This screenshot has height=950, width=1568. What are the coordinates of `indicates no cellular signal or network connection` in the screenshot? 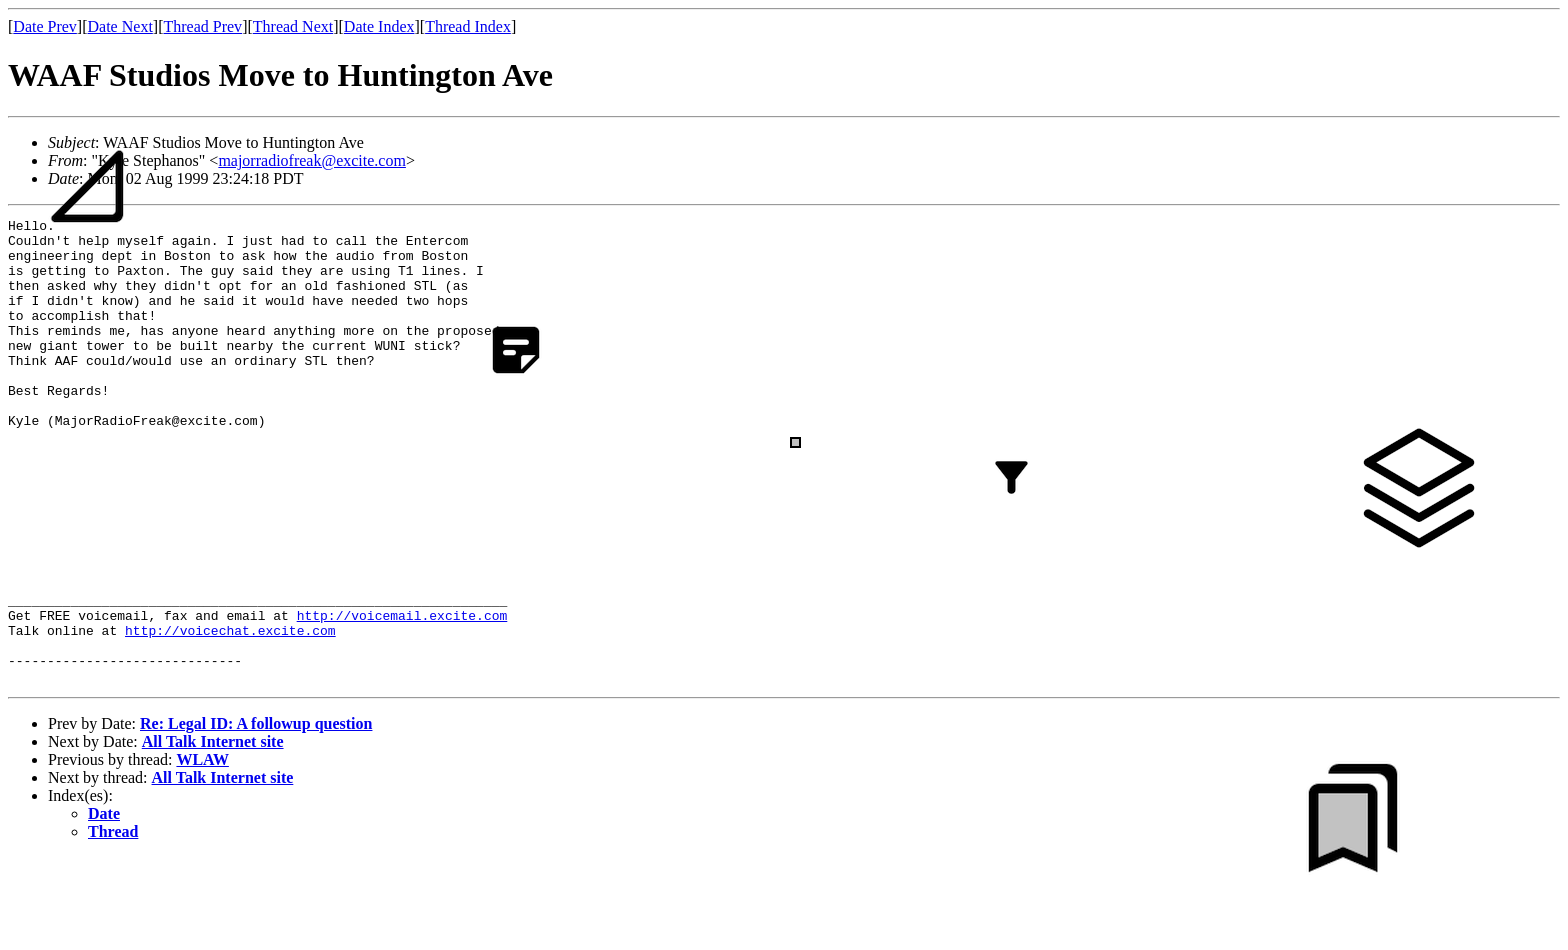 It's located at (84, 183).